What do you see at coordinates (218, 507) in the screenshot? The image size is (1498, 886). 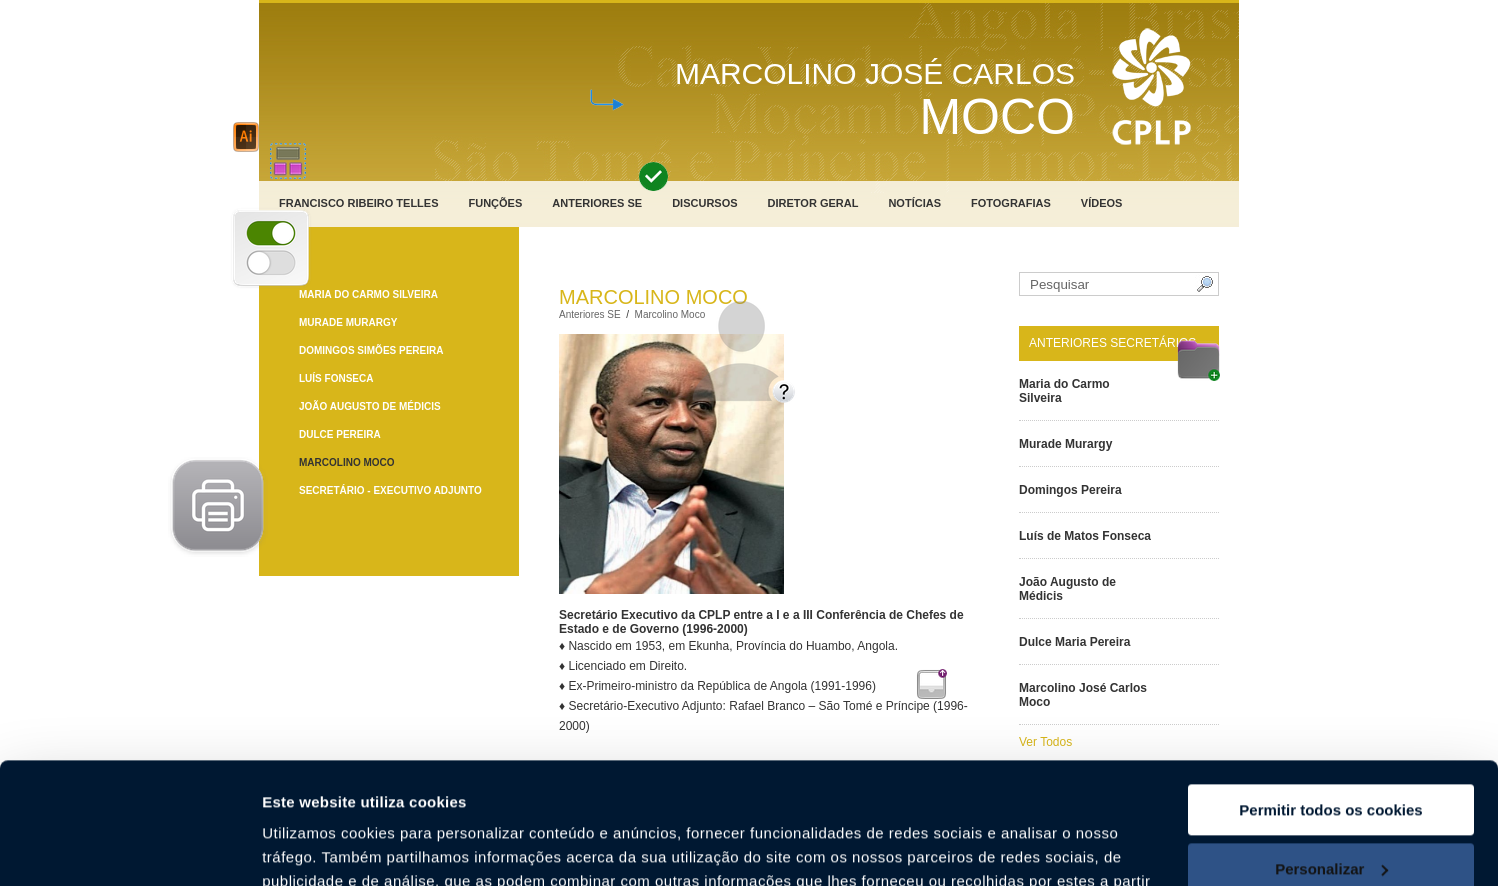 I see `access printer settings and preferences` at bounding box center [218, 507].